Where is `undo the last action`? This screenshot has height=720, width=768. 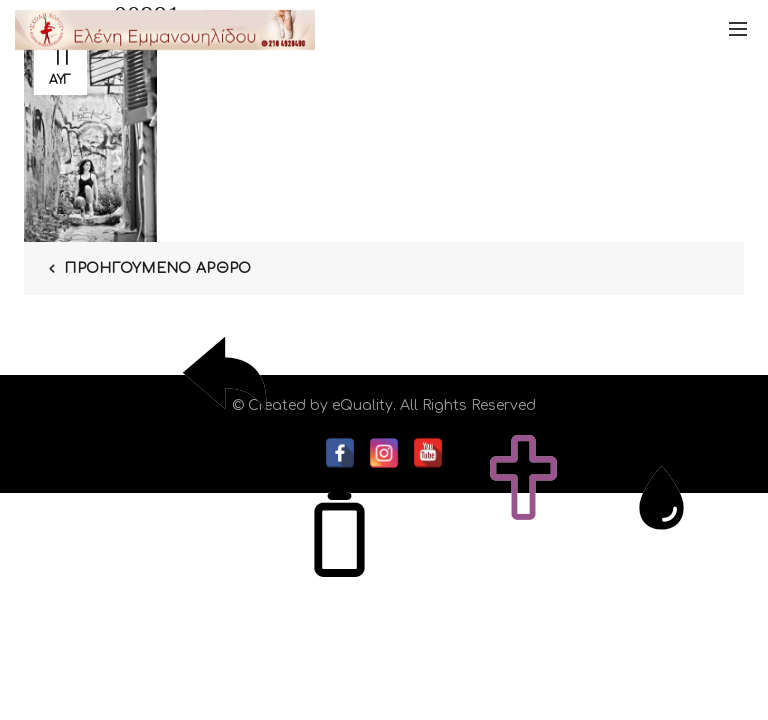 undo the last action is located at coordinates (224, 373).